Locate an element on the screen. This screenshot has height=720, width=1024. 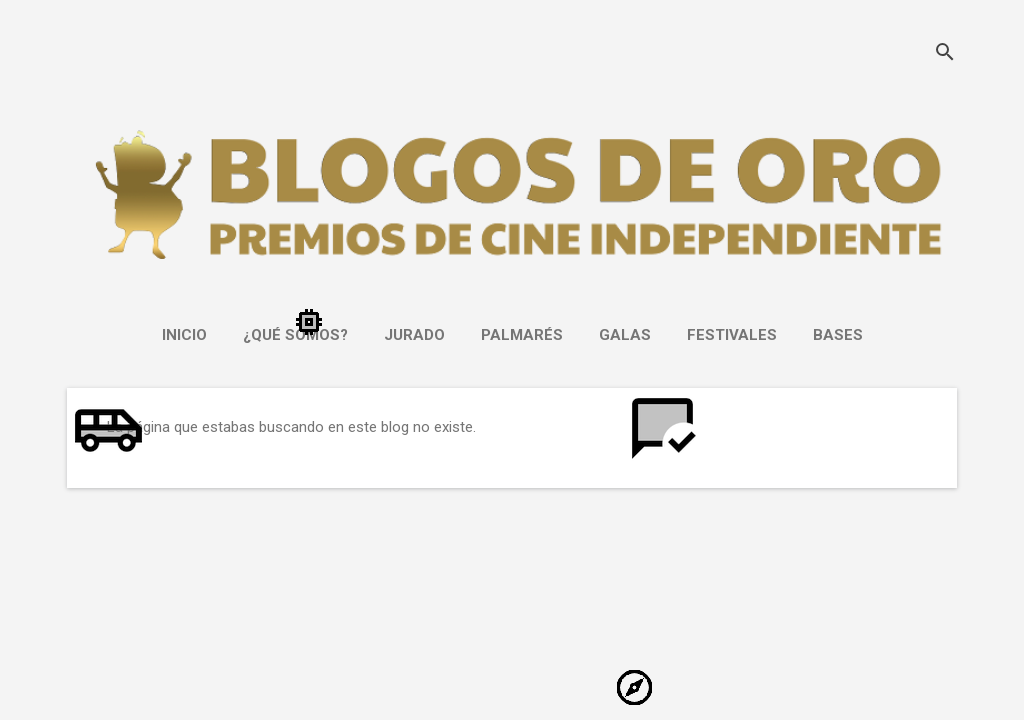
explore nearby content or locations is located at coordinates (634, 687).